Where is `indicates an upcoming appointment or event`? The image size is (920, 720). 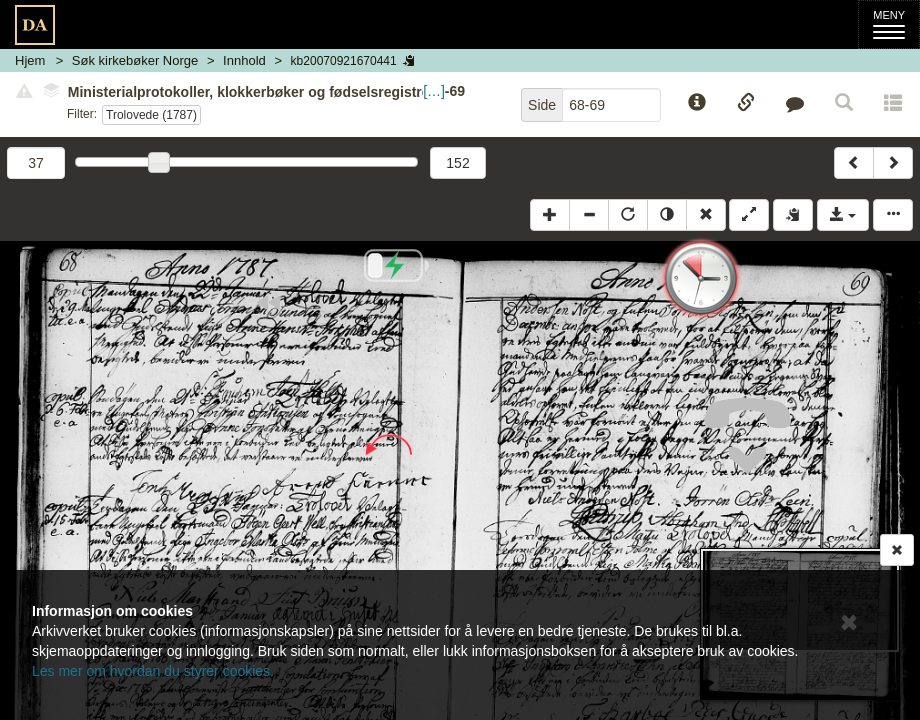 indicates an upcoming appointment or event is located at coordinates (702, 278).